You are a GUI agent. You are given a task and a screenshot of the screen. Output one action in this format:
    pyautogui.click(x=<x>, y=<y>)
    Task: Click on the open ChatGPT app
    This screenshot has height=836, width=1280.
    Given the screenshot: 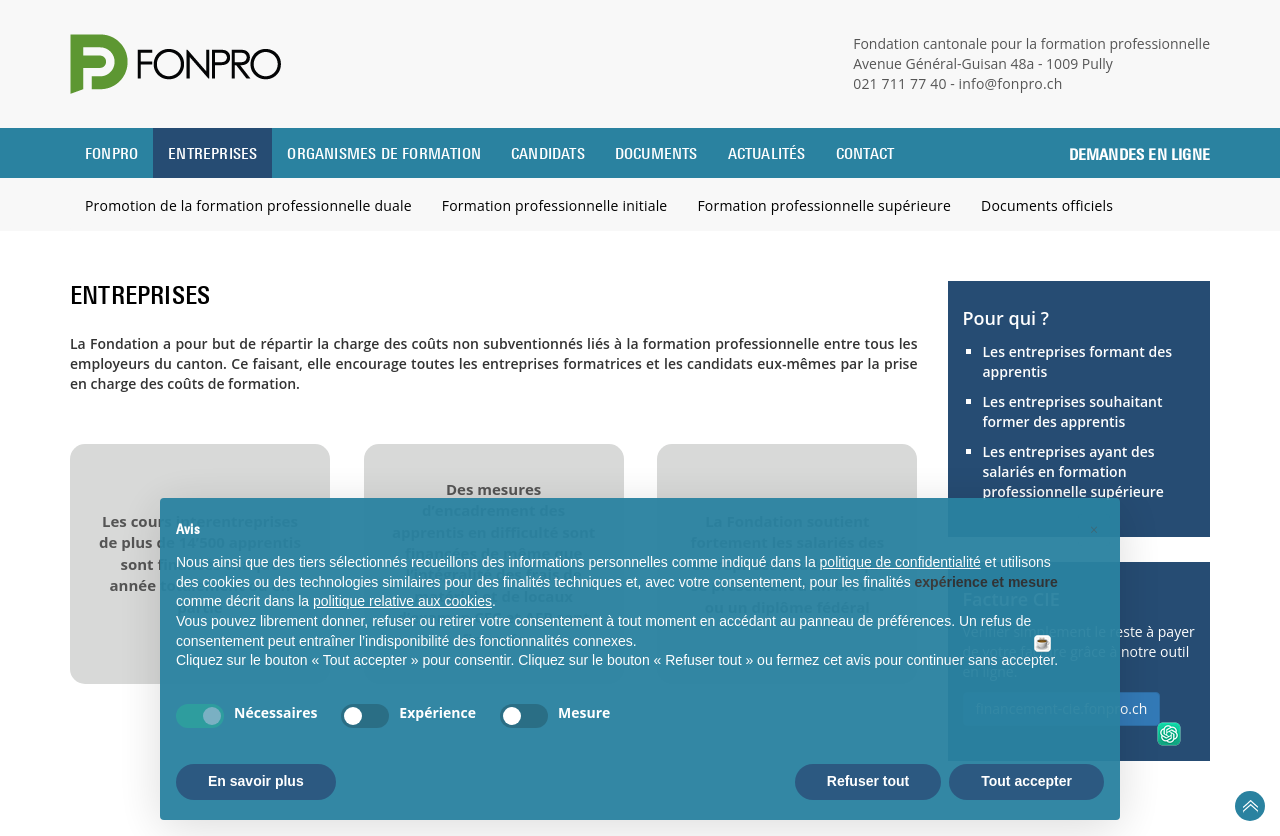 What is the action you would take?
    pyautogui.click(x=1169, y=734)
    